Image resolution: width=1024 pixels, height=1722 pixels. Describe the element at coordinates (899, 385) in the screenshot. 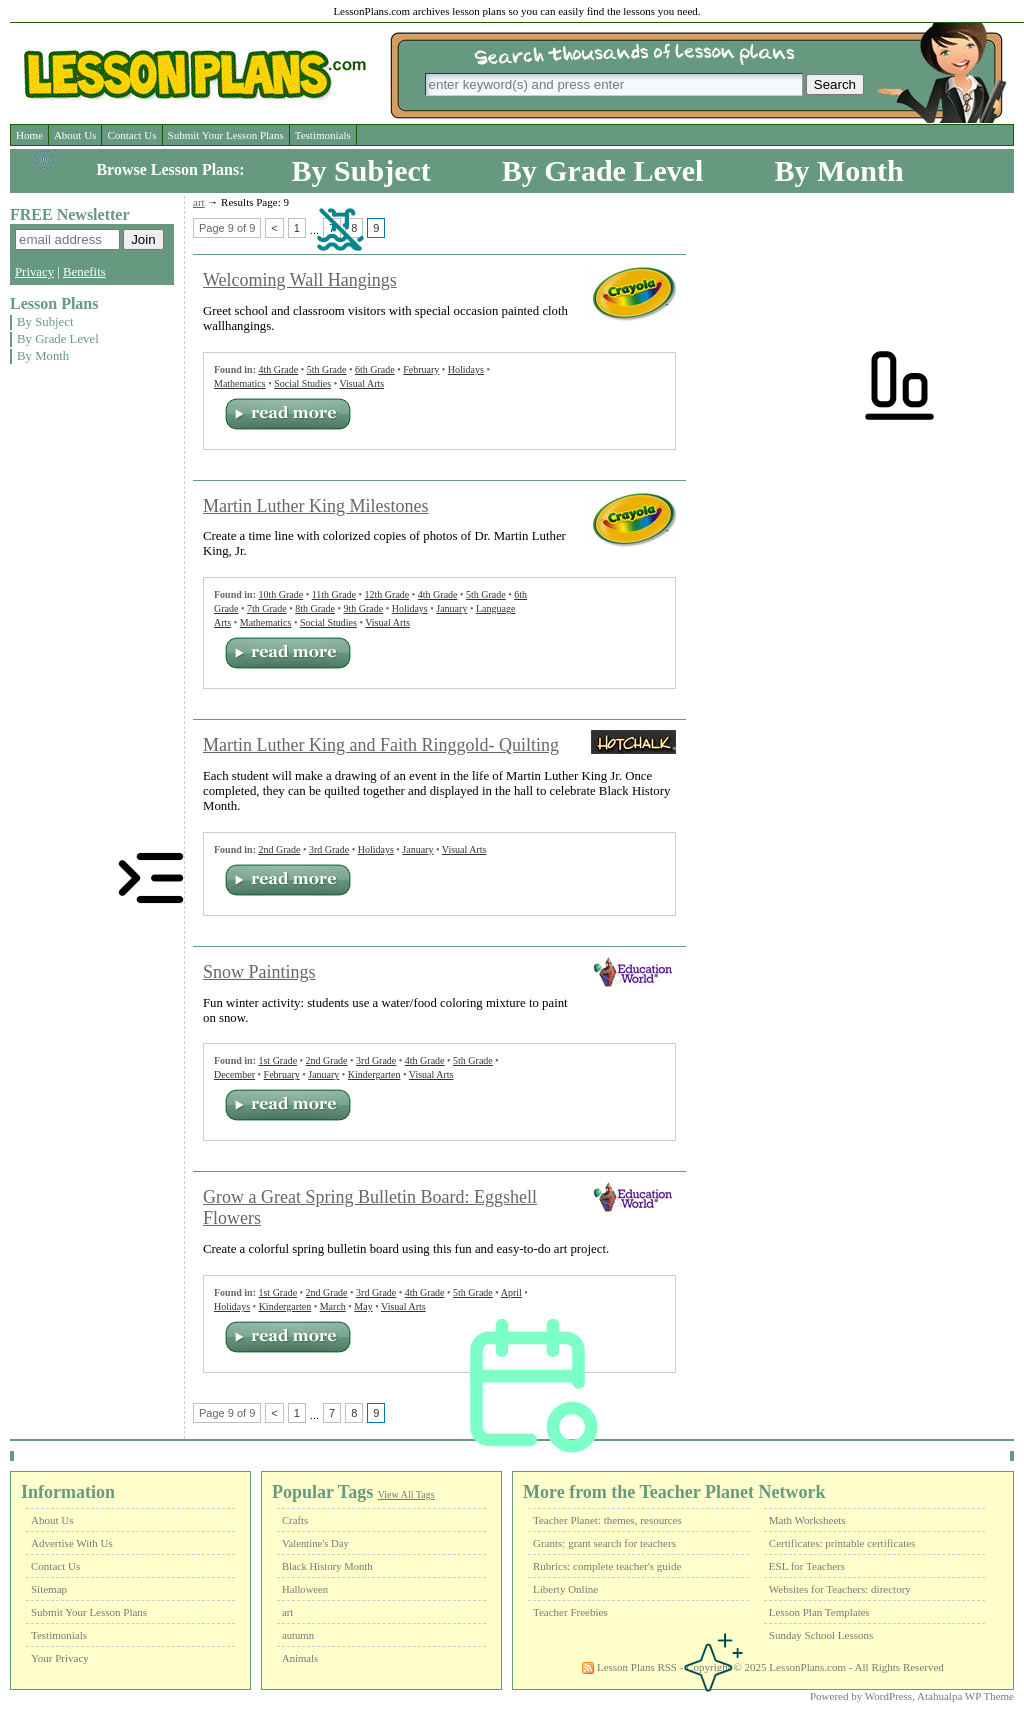

I see `align items to the bottom edge` at that location.